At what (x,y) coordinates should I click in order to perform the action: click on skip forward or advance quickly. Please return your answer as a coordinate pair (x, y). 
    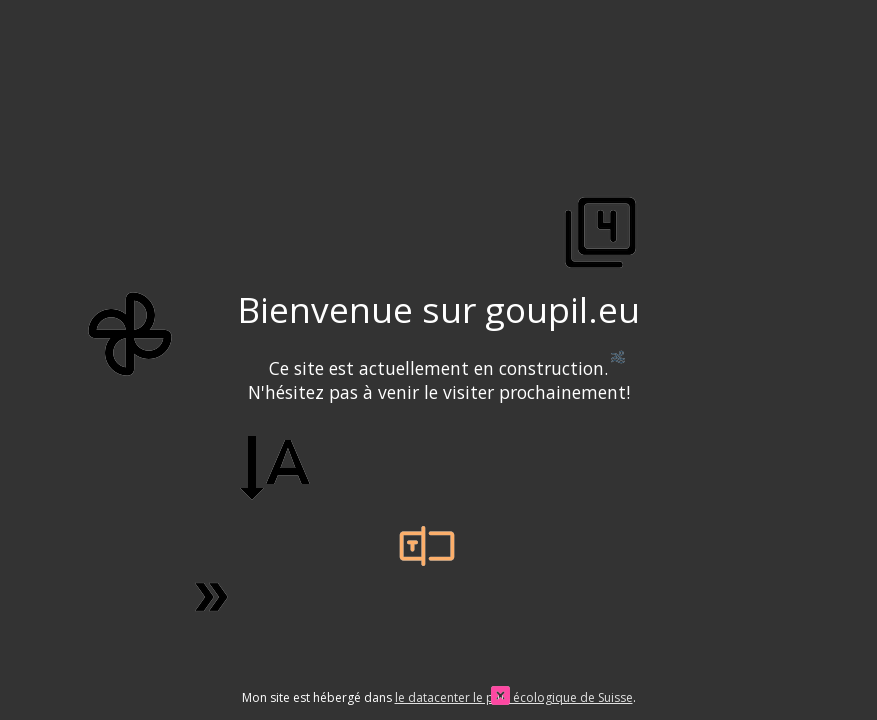
    Looking at the image, I should click on (211, 597).